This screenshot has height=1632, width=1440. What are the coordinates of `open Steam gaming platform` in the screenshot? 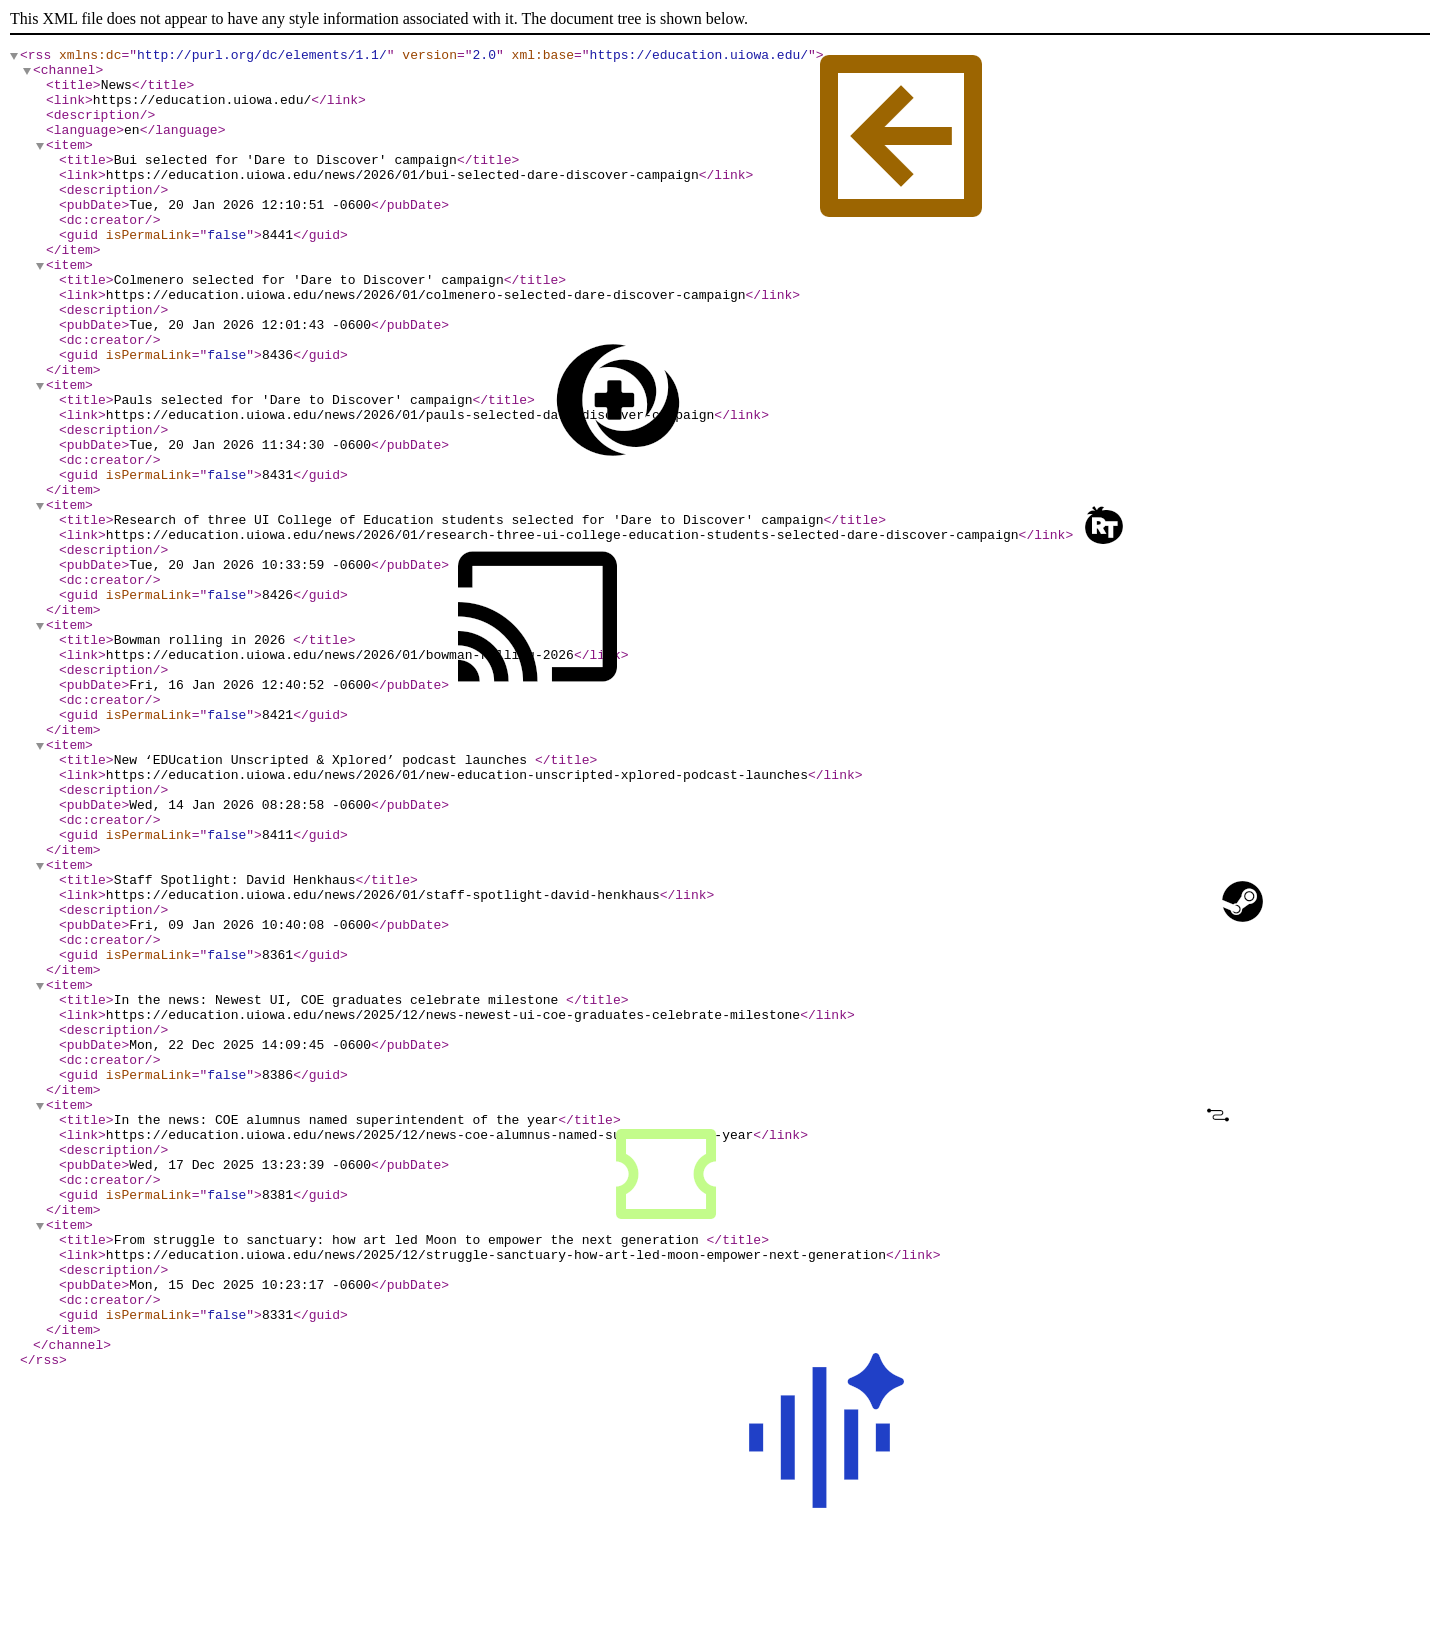 It's located at (1242, 901).